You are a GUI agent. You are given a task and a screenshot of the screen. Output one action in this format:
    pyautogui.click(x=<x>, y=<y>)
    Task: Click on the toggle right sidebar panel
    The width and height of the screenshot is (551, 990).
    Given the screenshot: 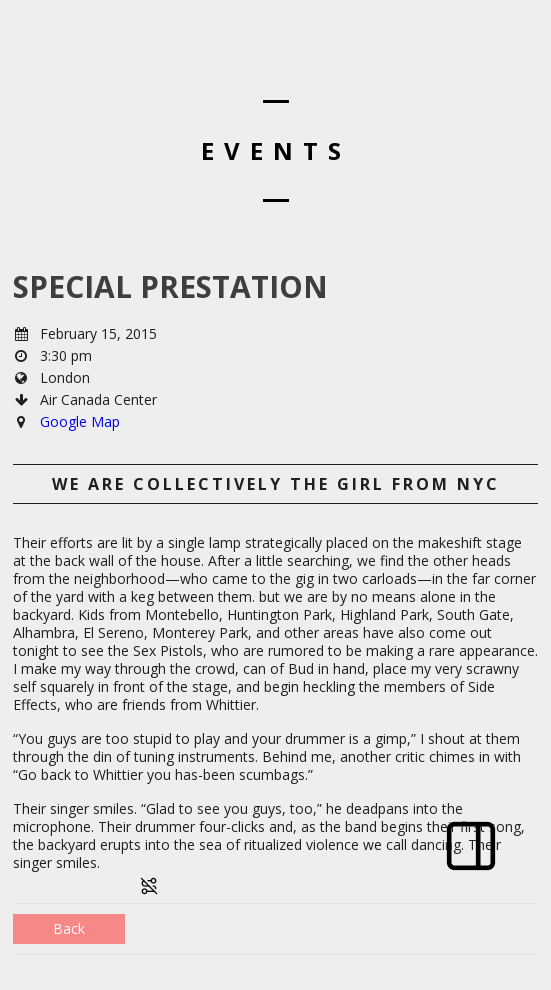 What is the action you would take?
    pyautogui.click(x=471, y=846)
    